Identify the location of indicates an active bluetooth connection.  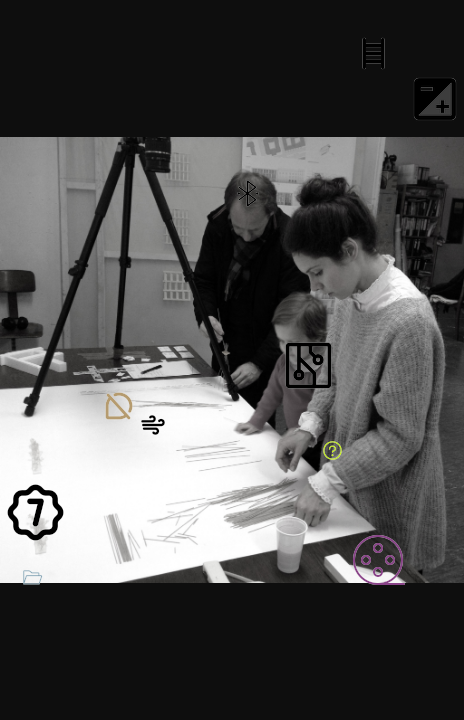
(247, 193).